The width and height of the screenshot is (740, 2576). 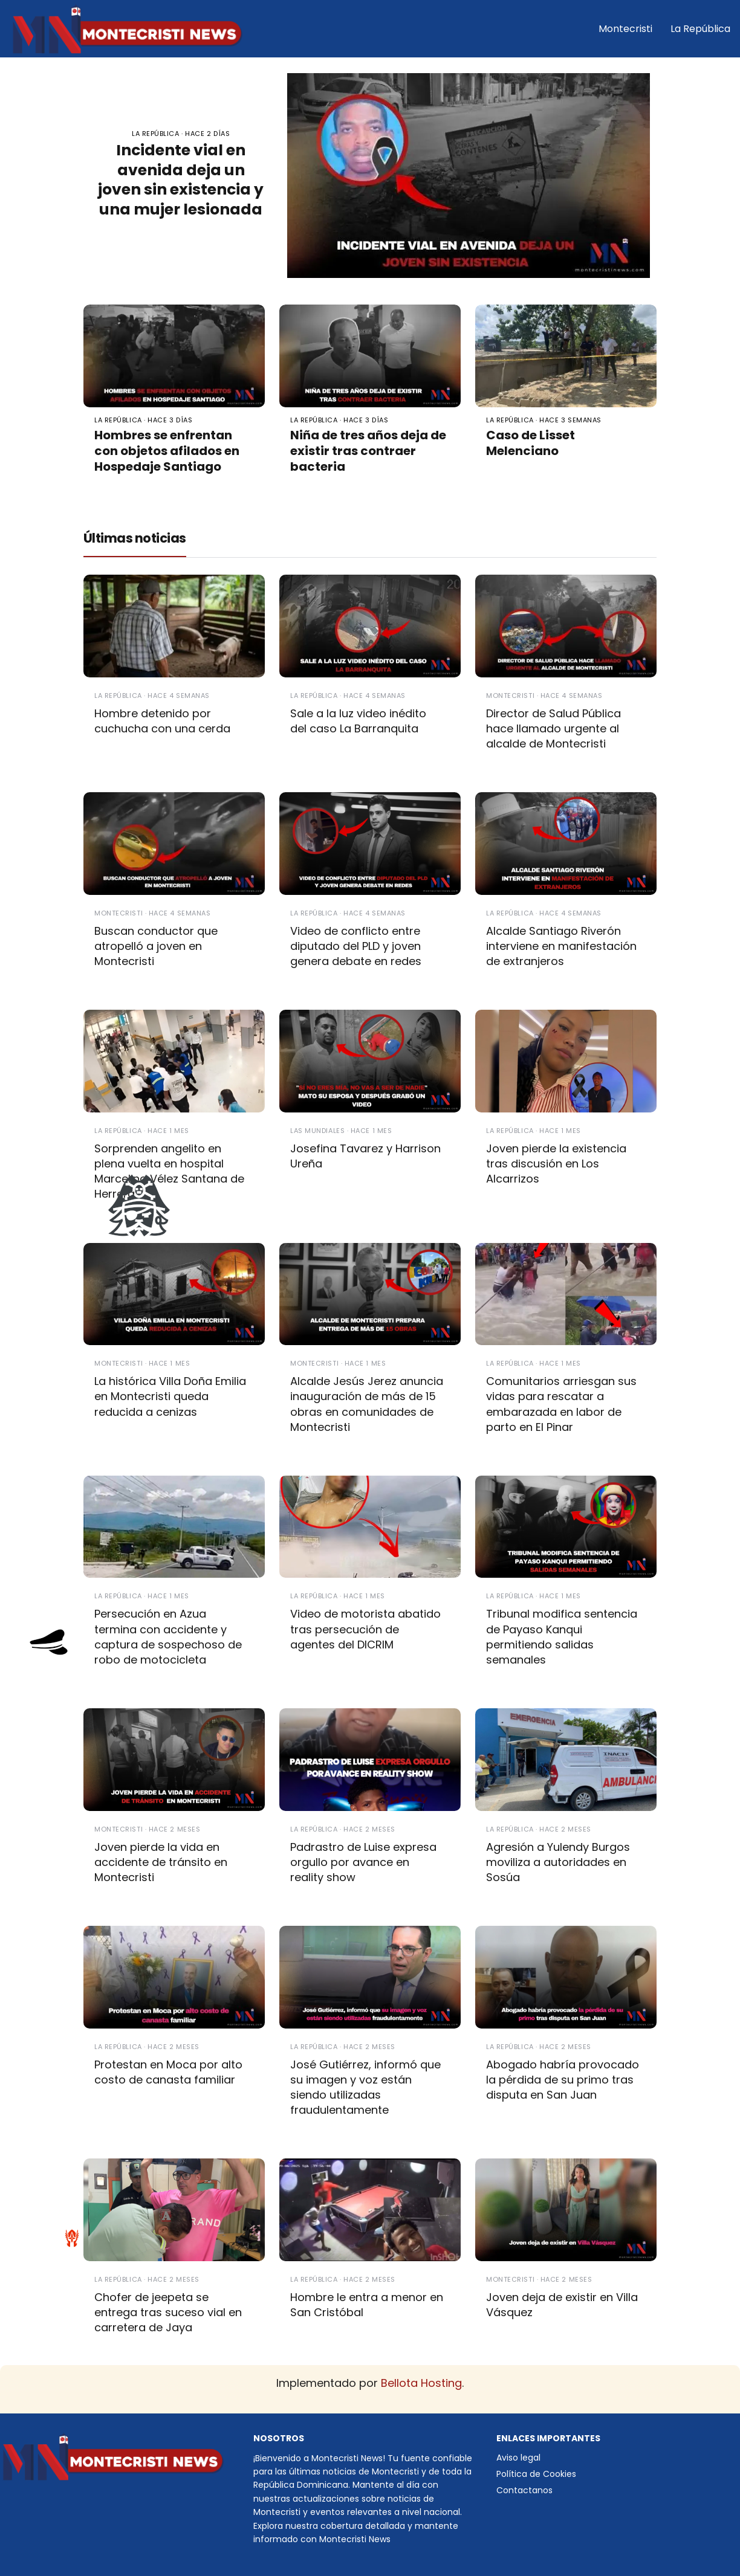 I want to click on select elf or elven character class, so click(x=72, y=2238).